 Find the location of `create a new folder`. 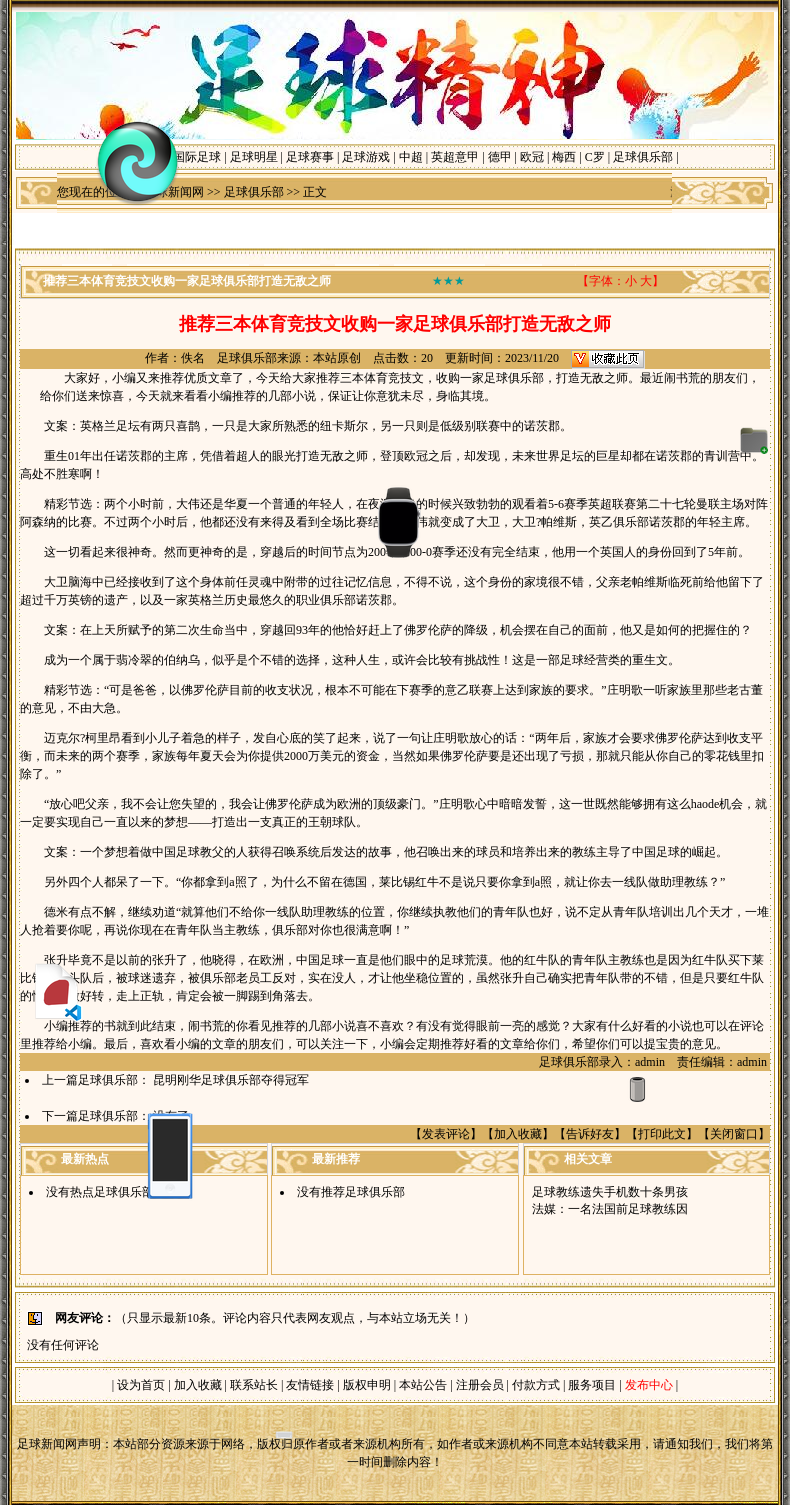

create a new folder is located at coordinates (754, 440).